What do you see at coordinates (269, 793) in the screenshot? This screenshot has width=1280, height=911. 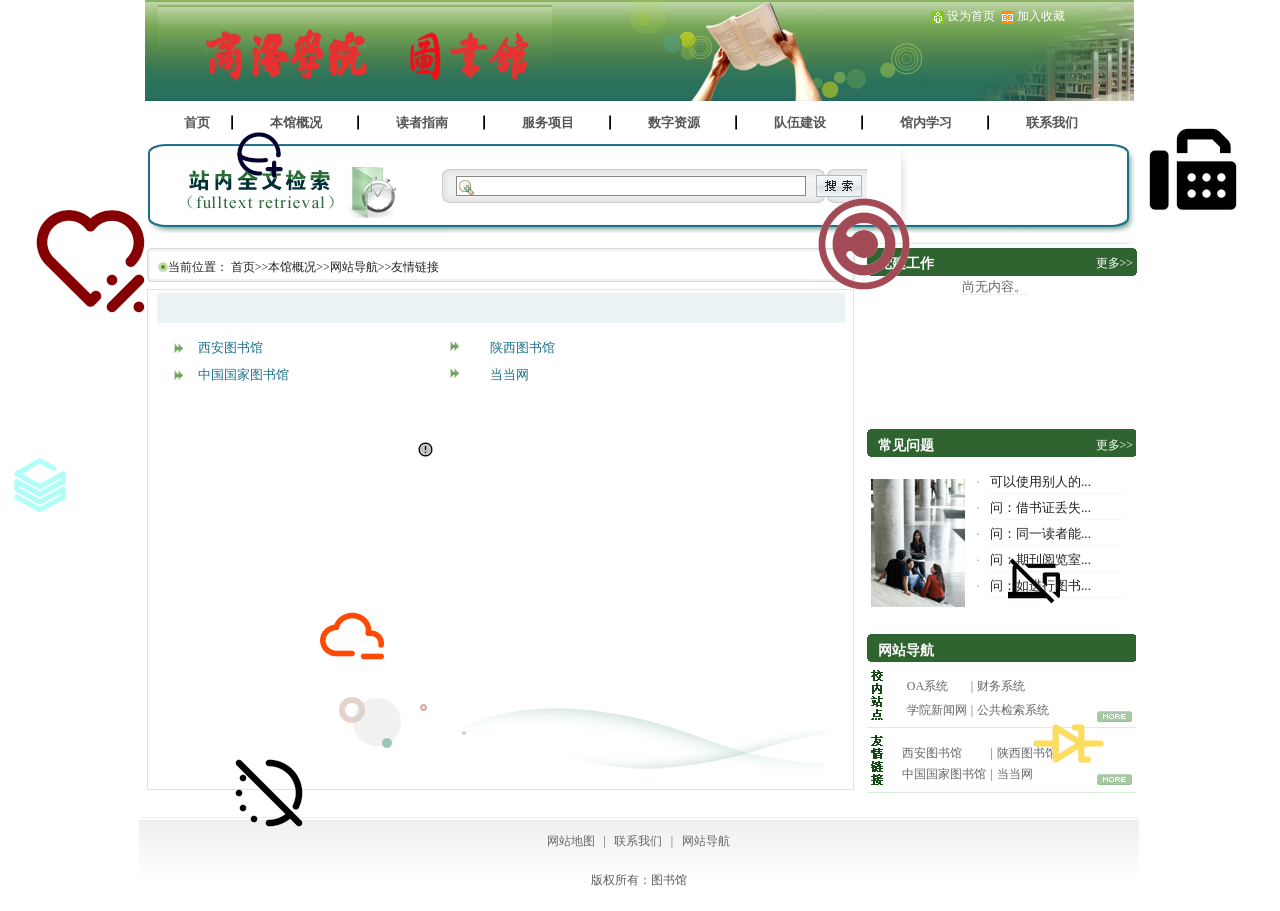 I see `timer or duration tracking disabled` at bounding box center [269, 793].